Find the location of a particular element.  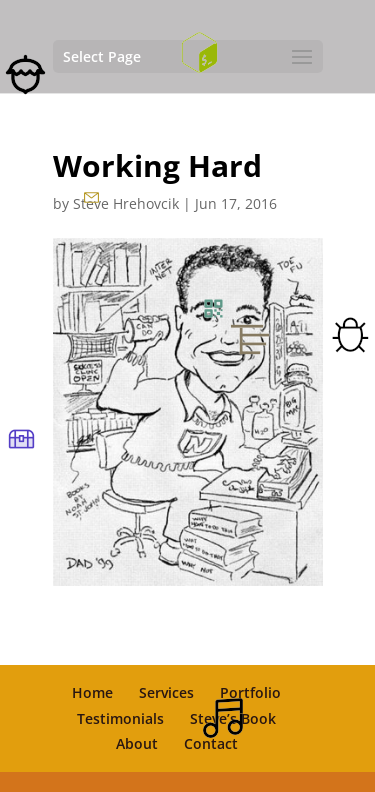

scan or generate a QR code is located at coordinates (213, 308).